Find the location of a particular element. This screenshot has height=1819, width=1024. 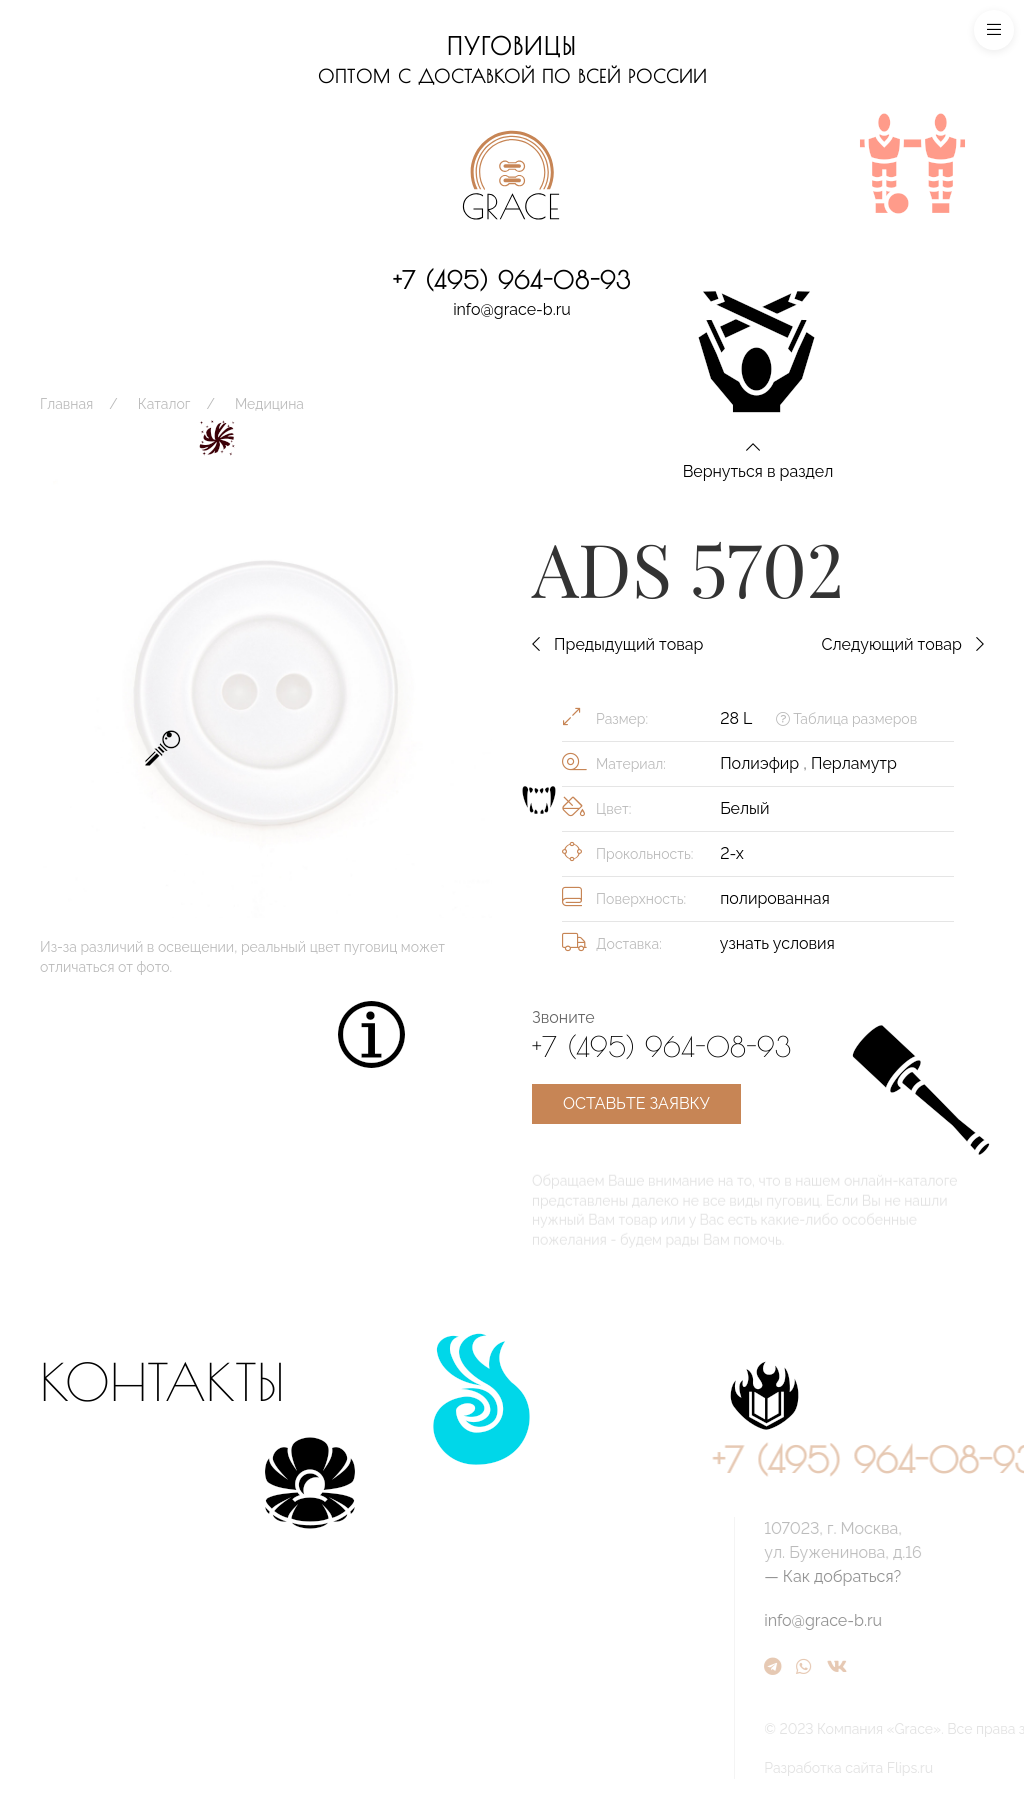

view more information or details is located at coordinates (371, 1034).